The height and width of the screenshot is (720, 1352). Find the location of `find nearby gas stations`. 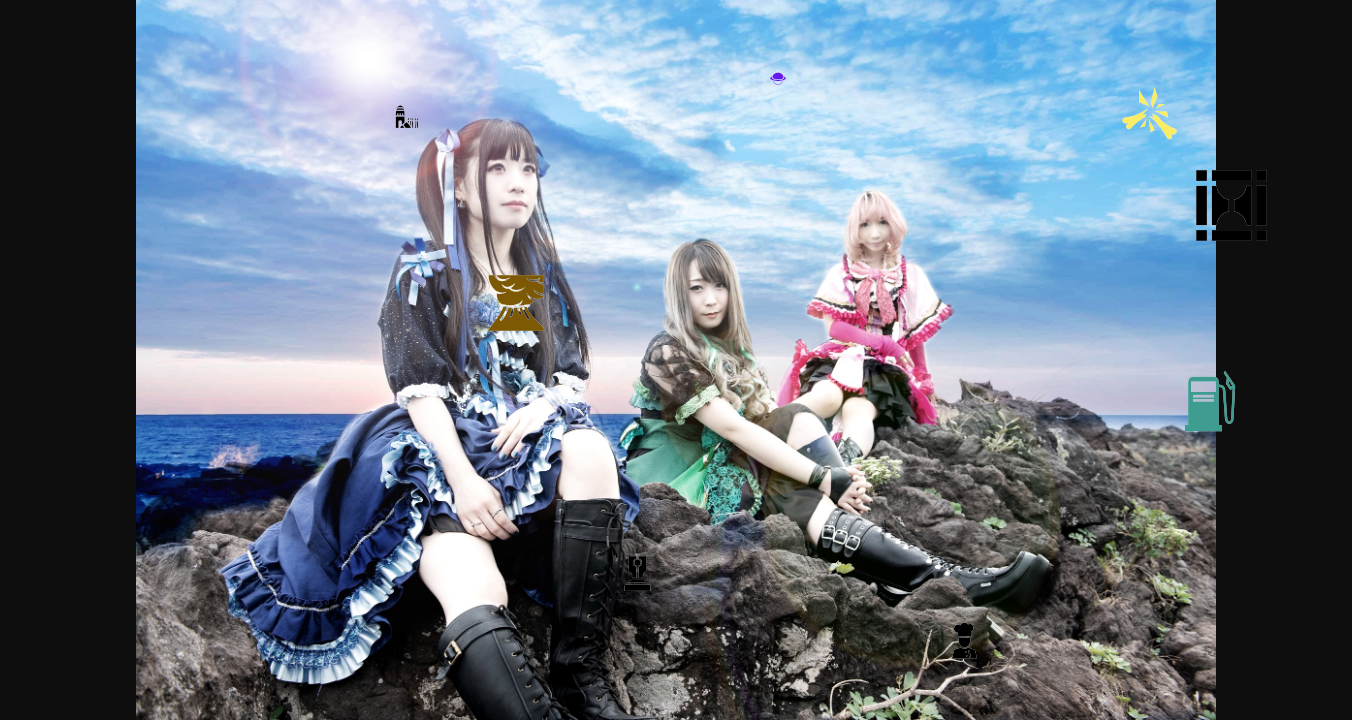

find nearby gas stations is located at coordinates (1210, 401).